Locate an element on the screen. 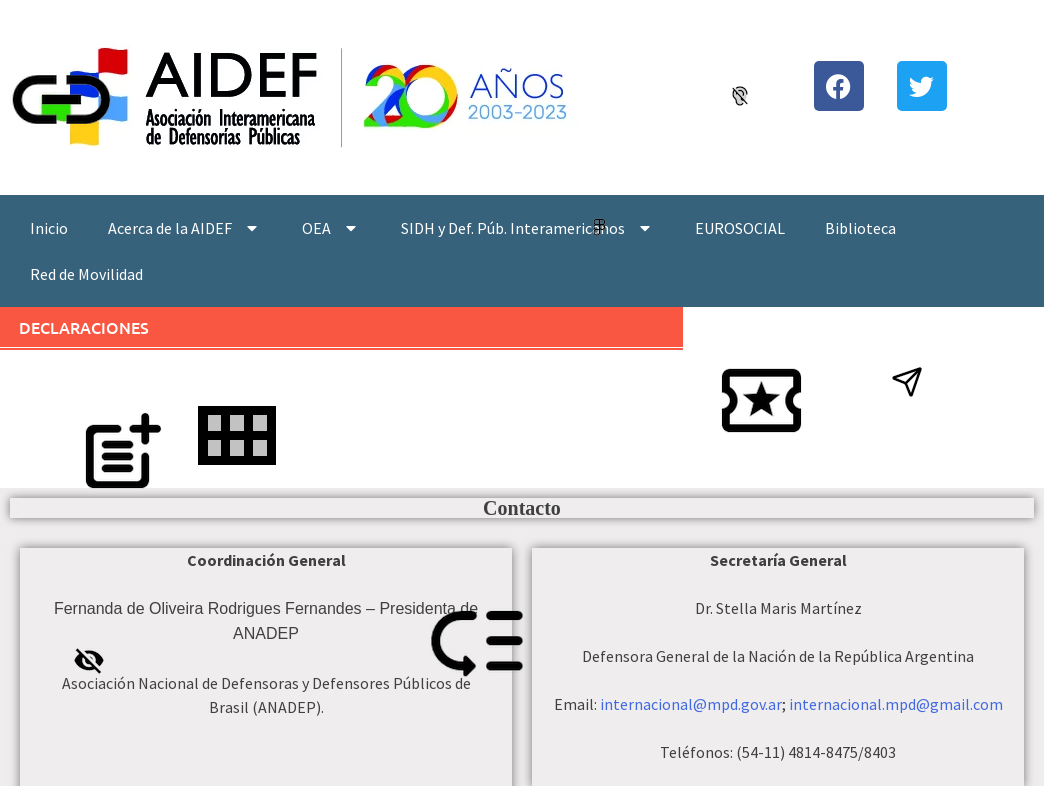  mute audio or disable sound is located at coordinates (740, 96).